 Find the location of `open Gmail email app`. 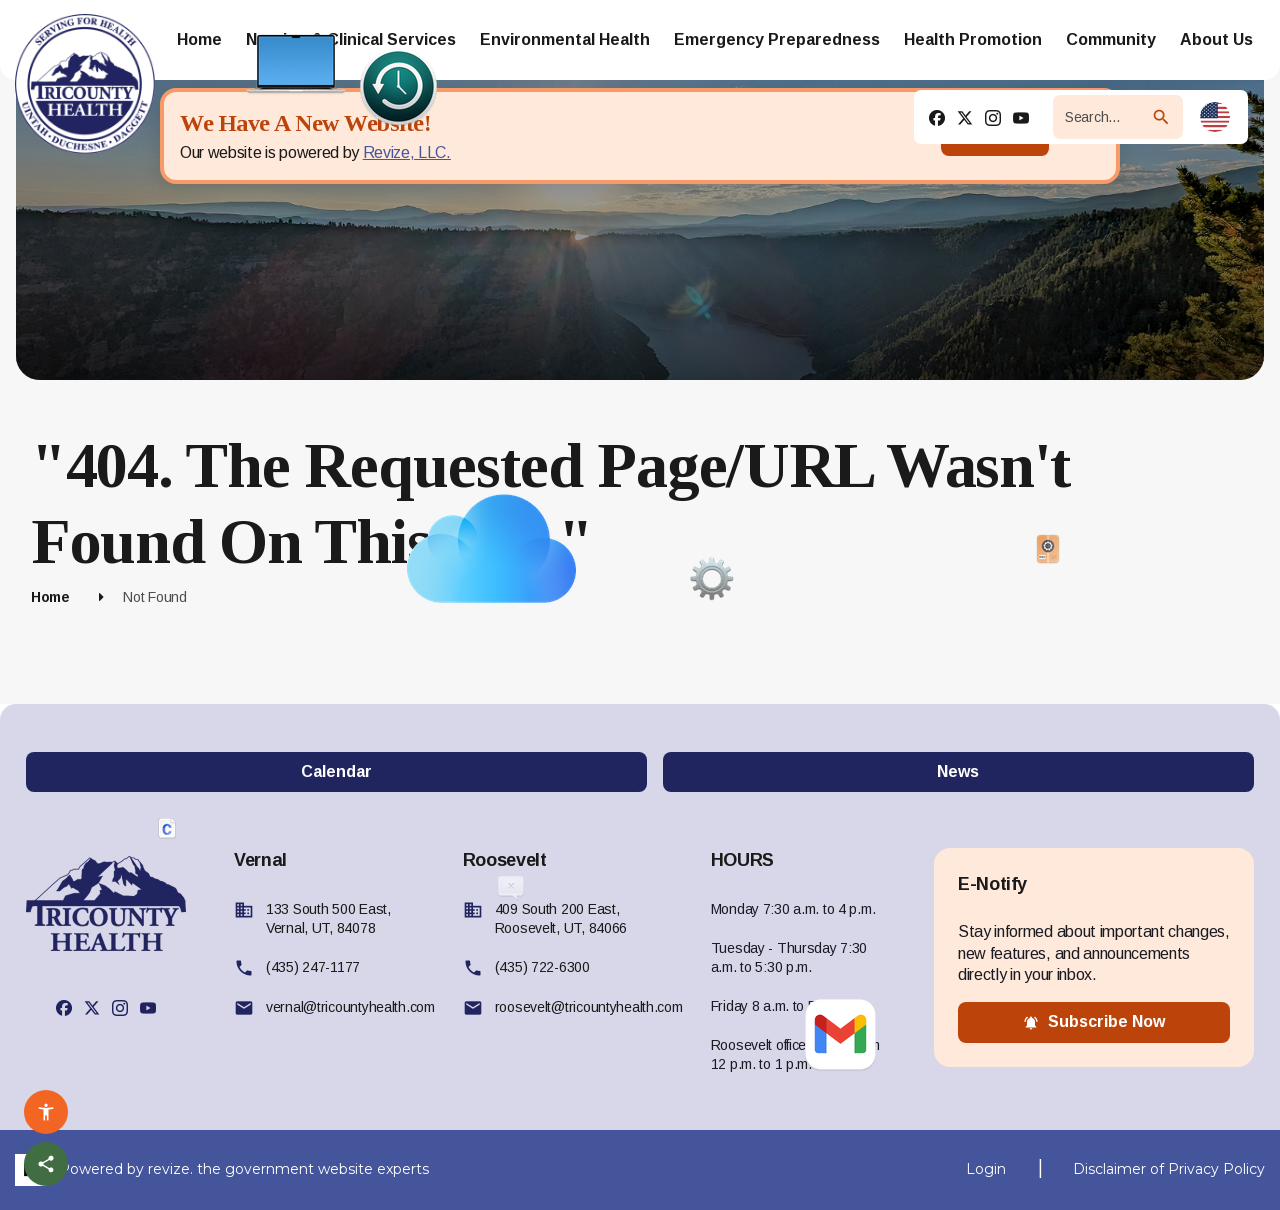

open Gmail email app is located at coordinates (840, 1034).